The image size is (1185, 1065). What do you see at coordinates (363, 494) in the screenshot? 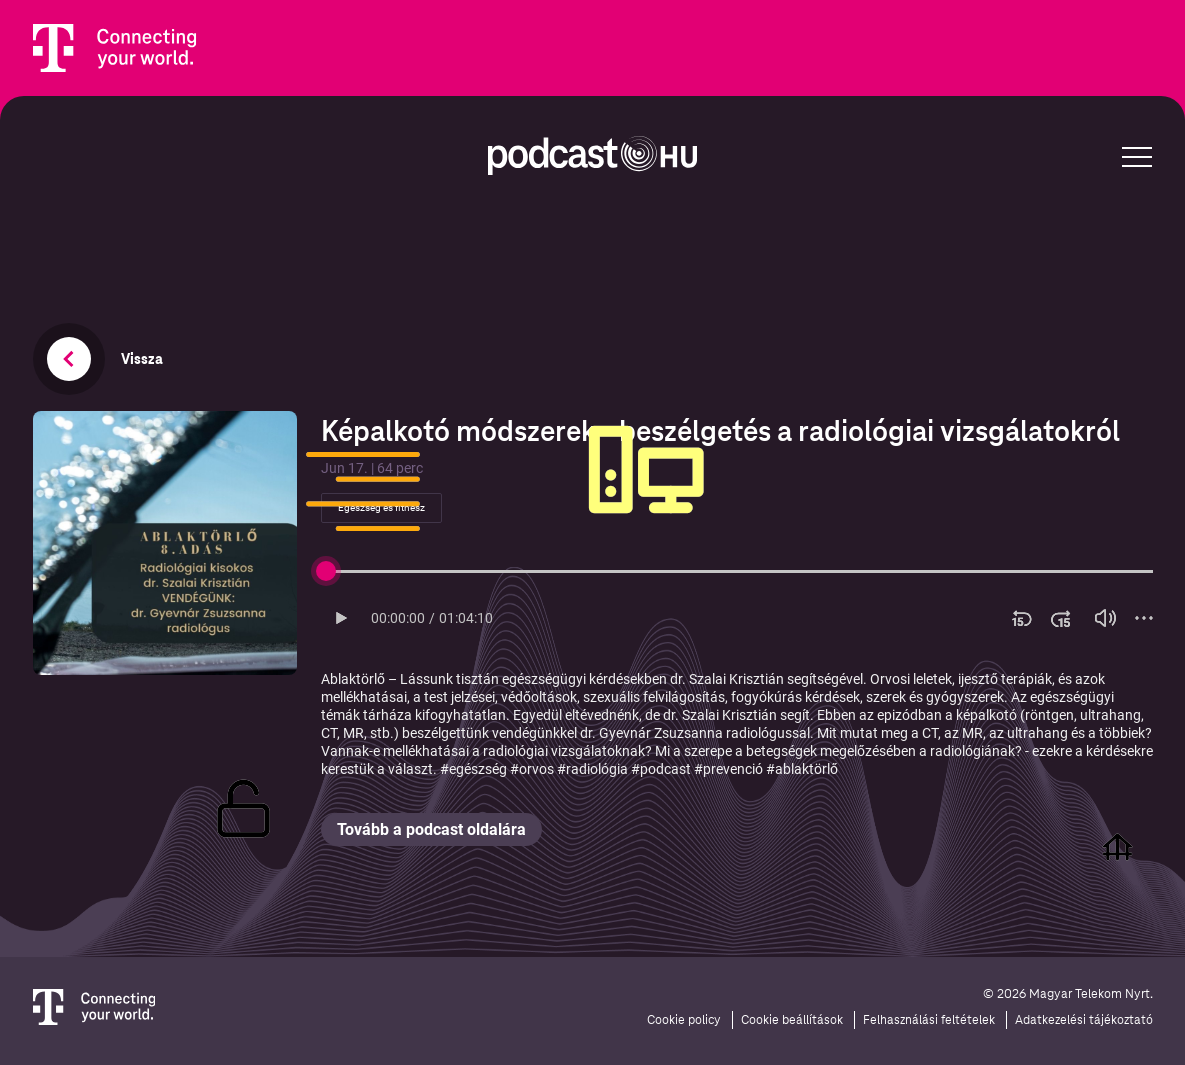
I see `align text to the right` at bounding box center [363, 494].